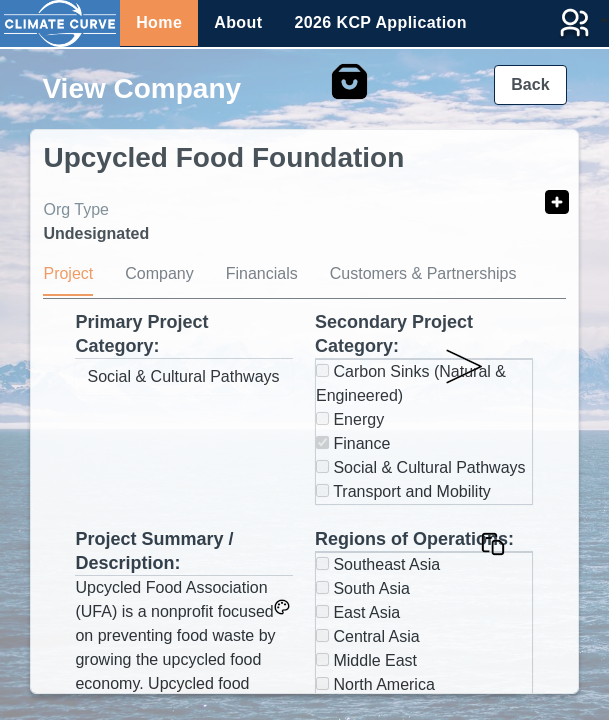 The width and height of the screenshot is (609, 720). I want to click on view your shopping bag, so click(349, 81).